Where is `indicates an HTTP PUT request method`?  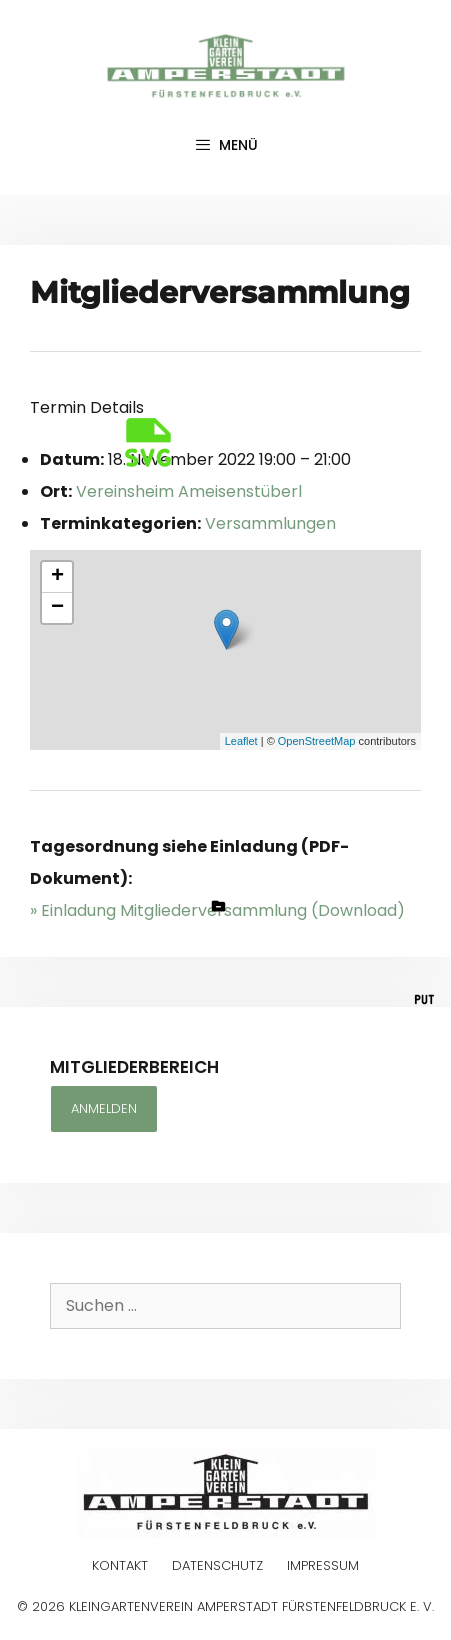 indicates an HTTP PUT request method is located at coordinates (424, 999).